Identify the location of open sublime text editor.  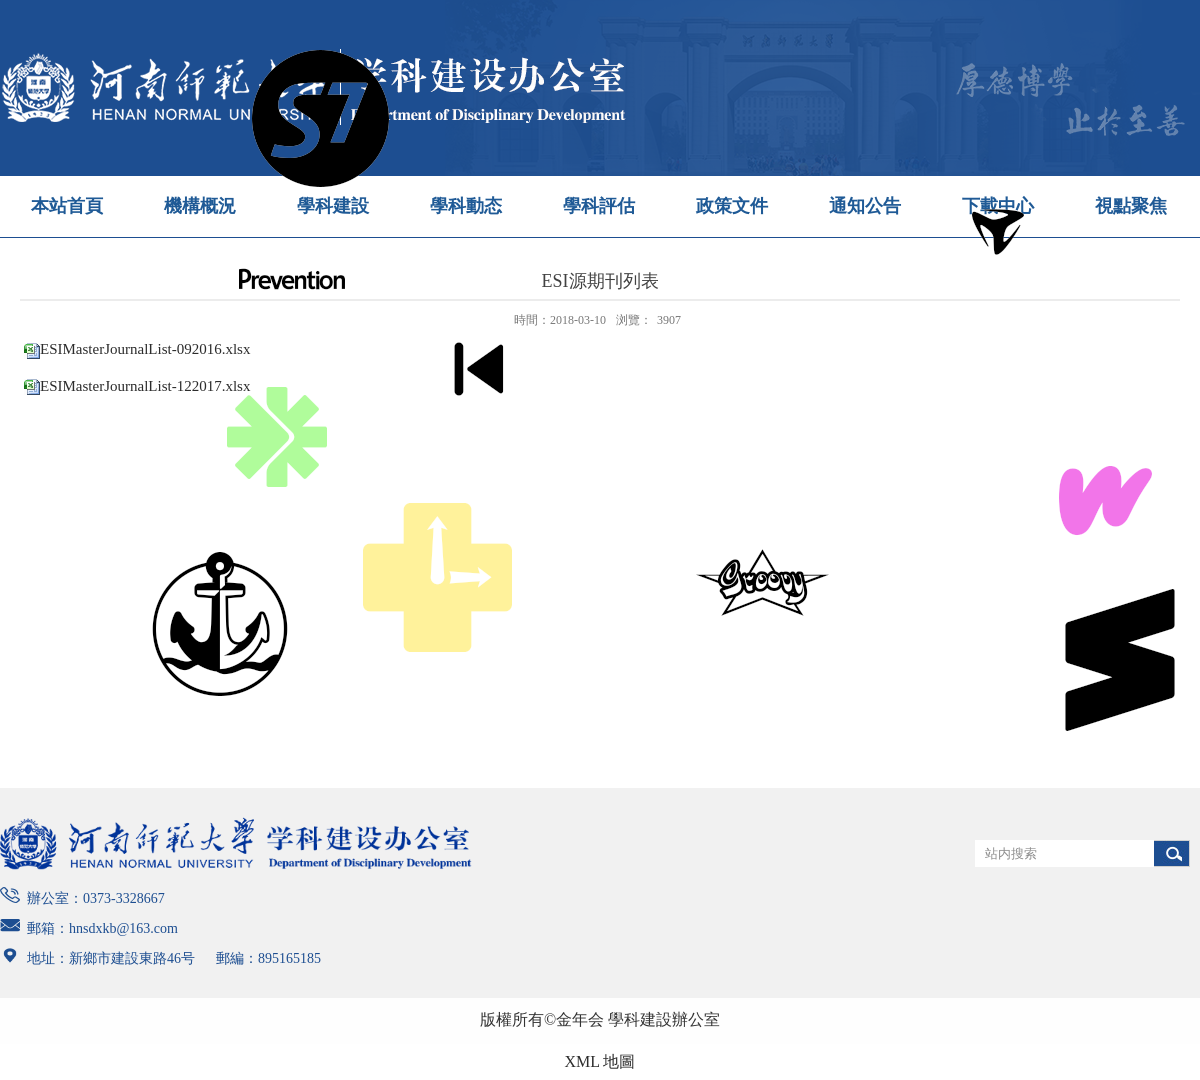
(1120, 660).